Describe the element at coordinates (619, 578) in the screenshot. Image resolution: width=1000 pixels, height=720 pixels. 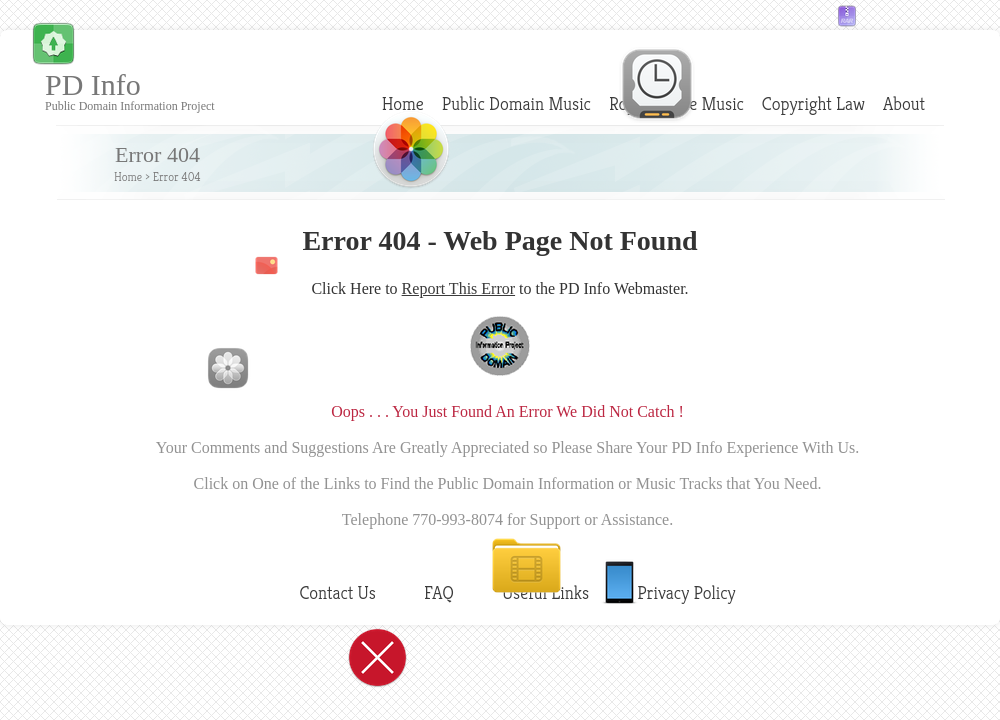
I see `indicates a connected iPad mini device` at that location.